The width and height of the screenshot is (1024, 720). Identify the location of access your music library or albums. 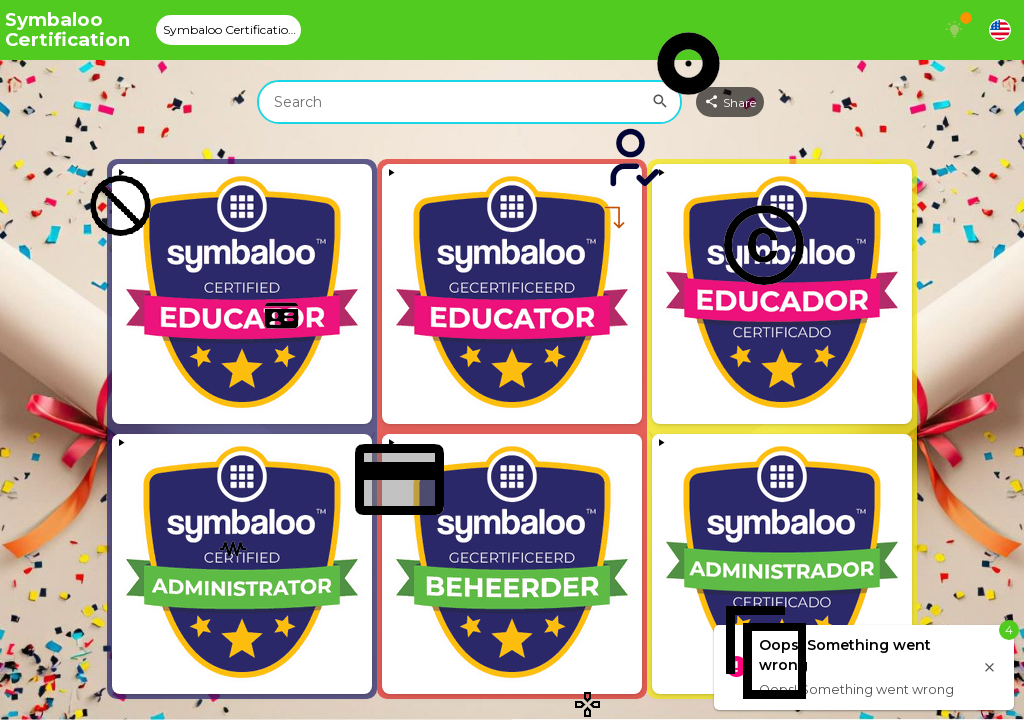
(688, 63).